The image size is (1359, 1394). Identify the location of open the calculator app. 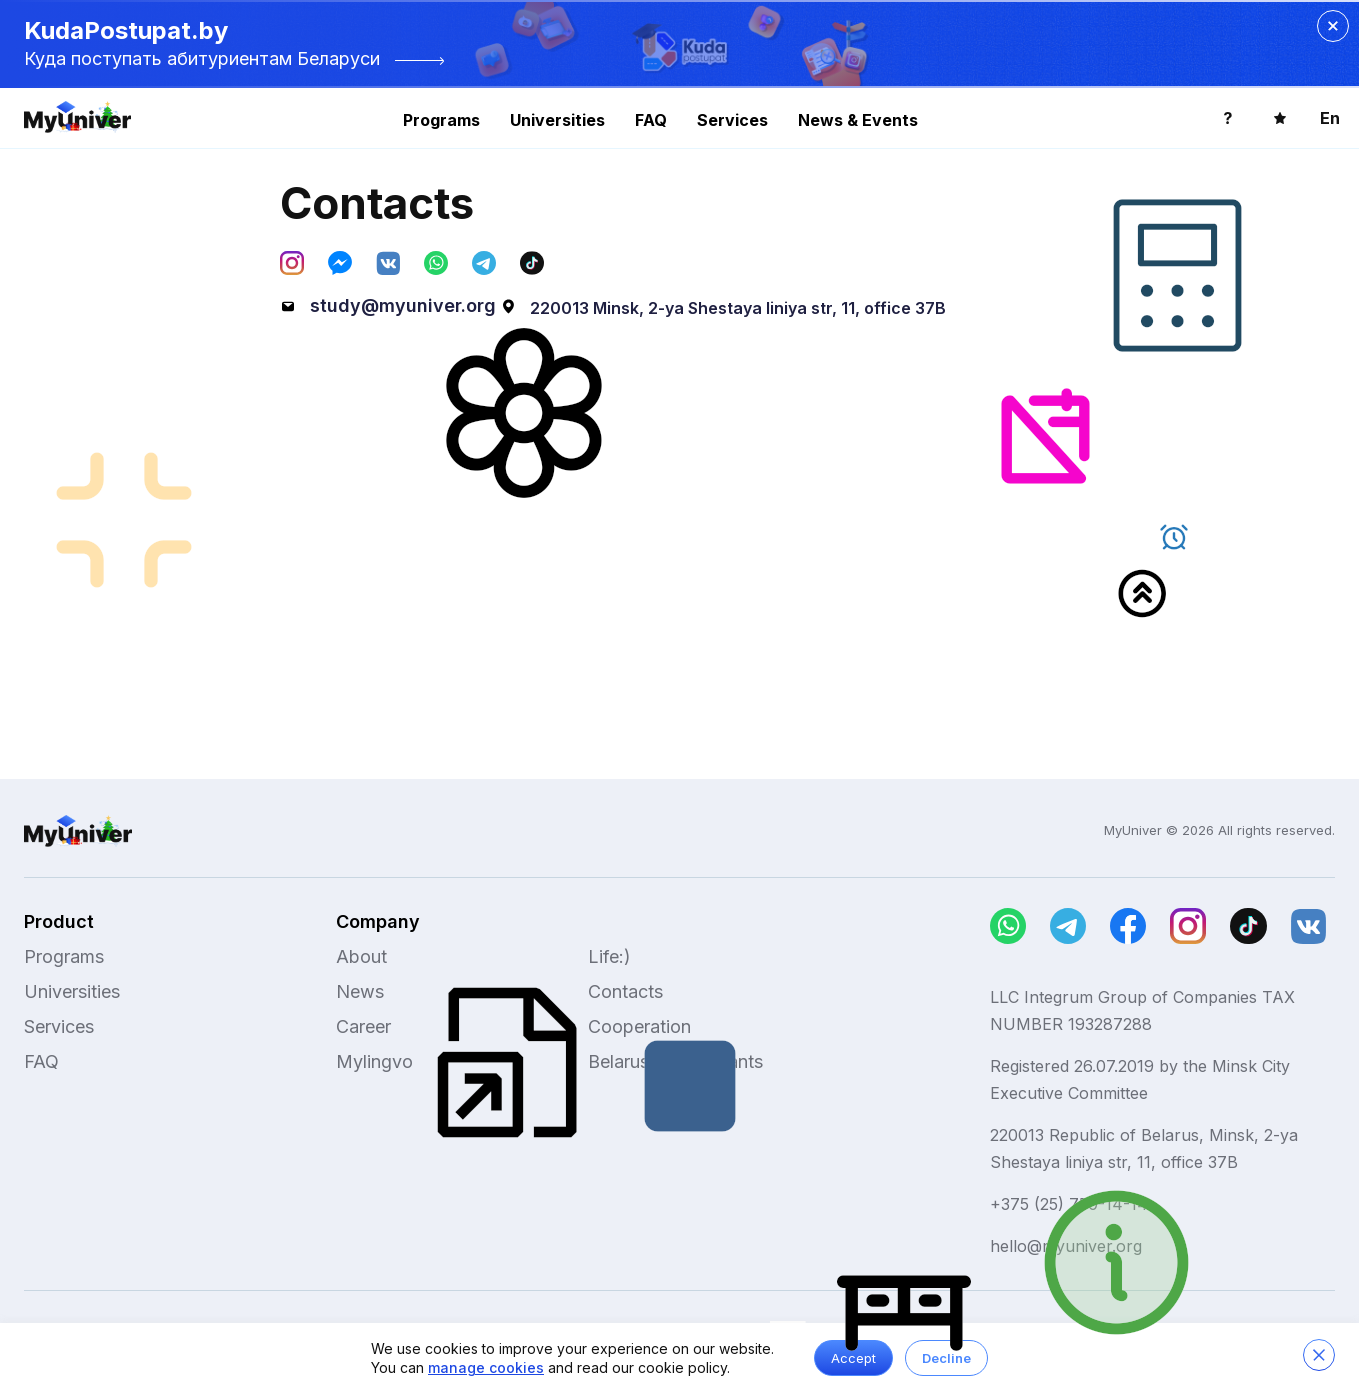
(1177, 275).